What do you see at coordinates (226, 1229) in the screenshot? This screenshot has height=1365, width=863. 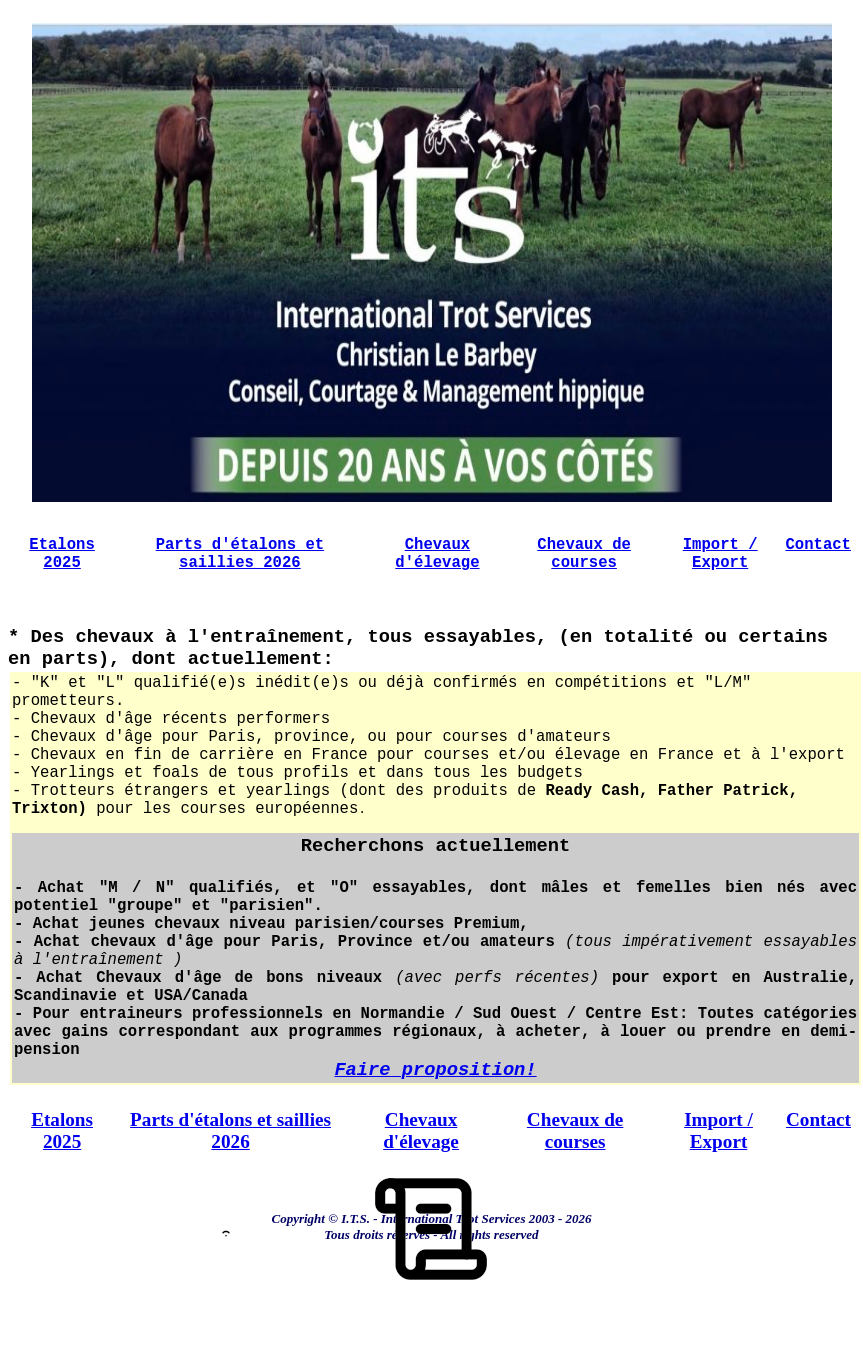 I see `indicates weak wifi signal strength` at bounding box center [226, 1229].